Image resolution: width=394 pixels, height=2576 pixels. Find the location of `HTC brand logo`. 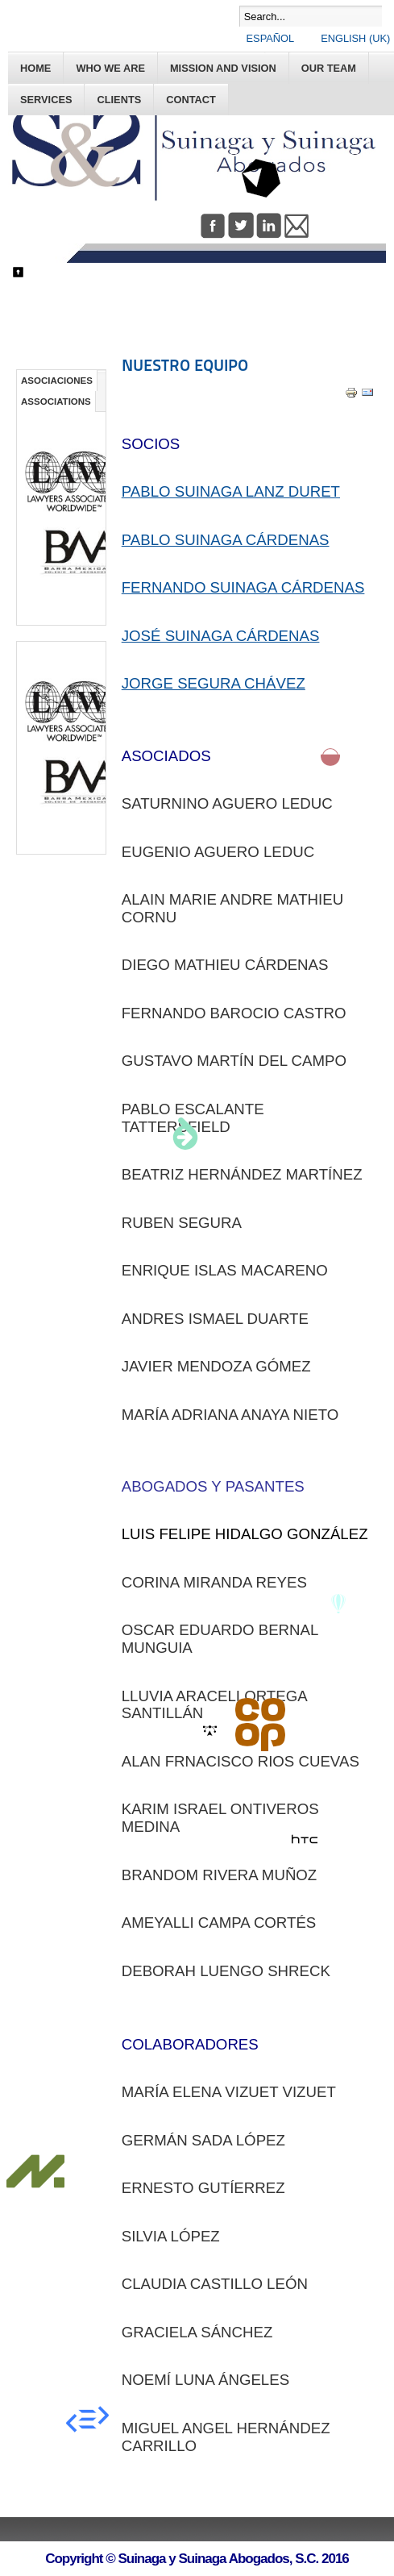

HTC brand logo is located at coordinates (305, 1839).